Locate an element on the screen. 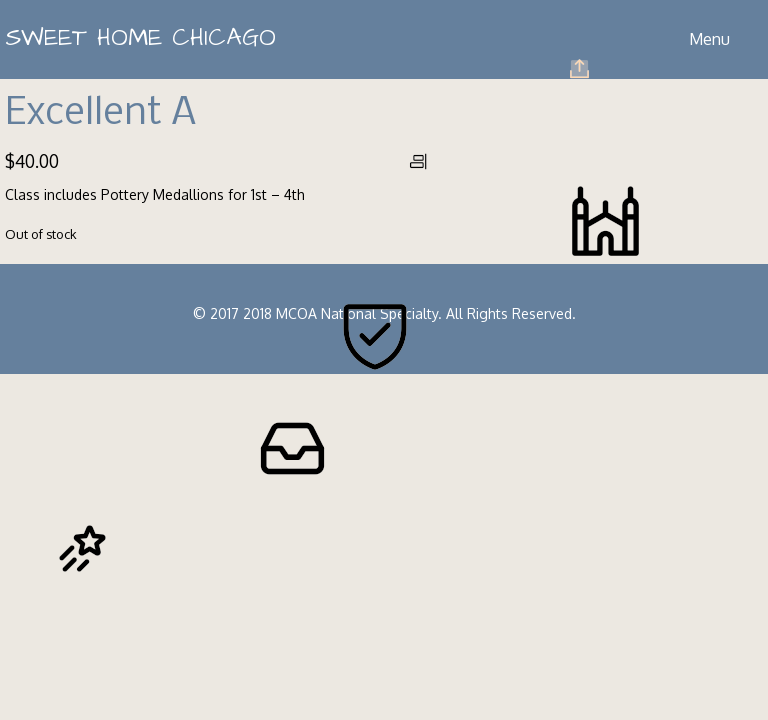  view your inbox messages is located at coordinates (292, 448).